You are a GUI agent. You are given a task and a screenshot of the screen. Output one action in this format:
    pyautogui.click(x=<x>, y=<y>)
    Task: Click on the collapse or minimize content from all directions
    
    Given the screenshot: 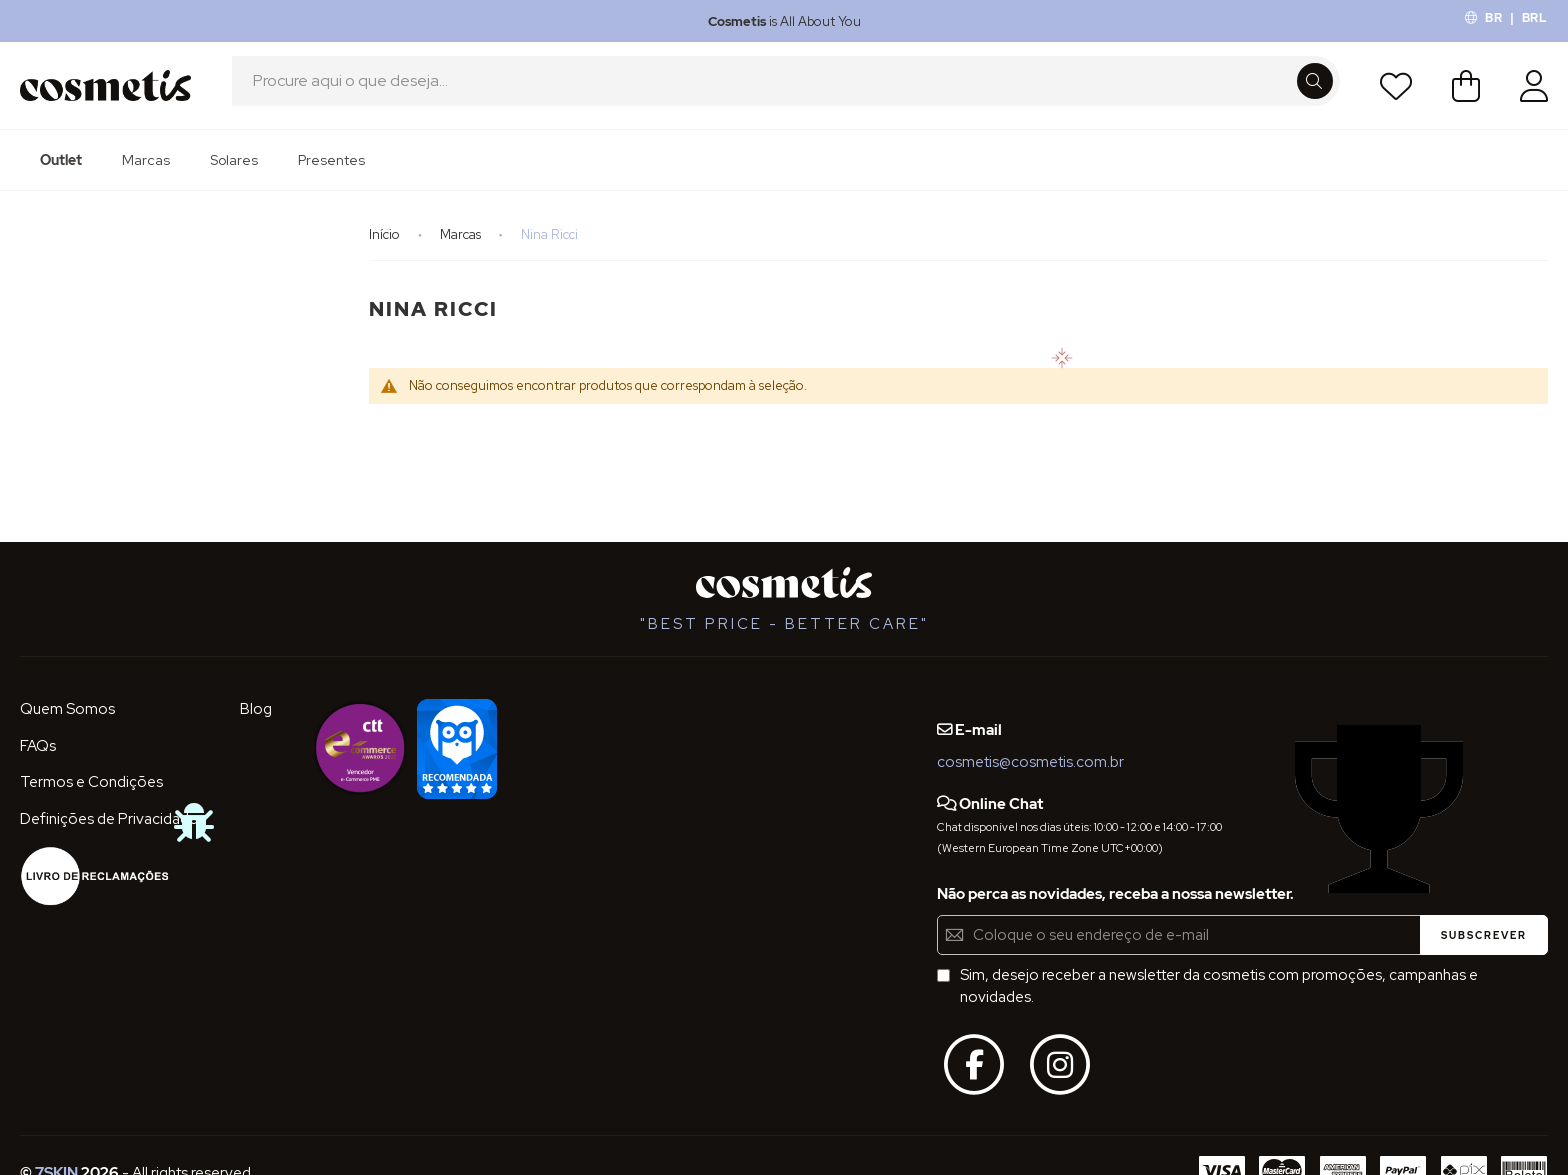 What is the action you would take?
    pyautogui.click(x=1062, y=358)
    